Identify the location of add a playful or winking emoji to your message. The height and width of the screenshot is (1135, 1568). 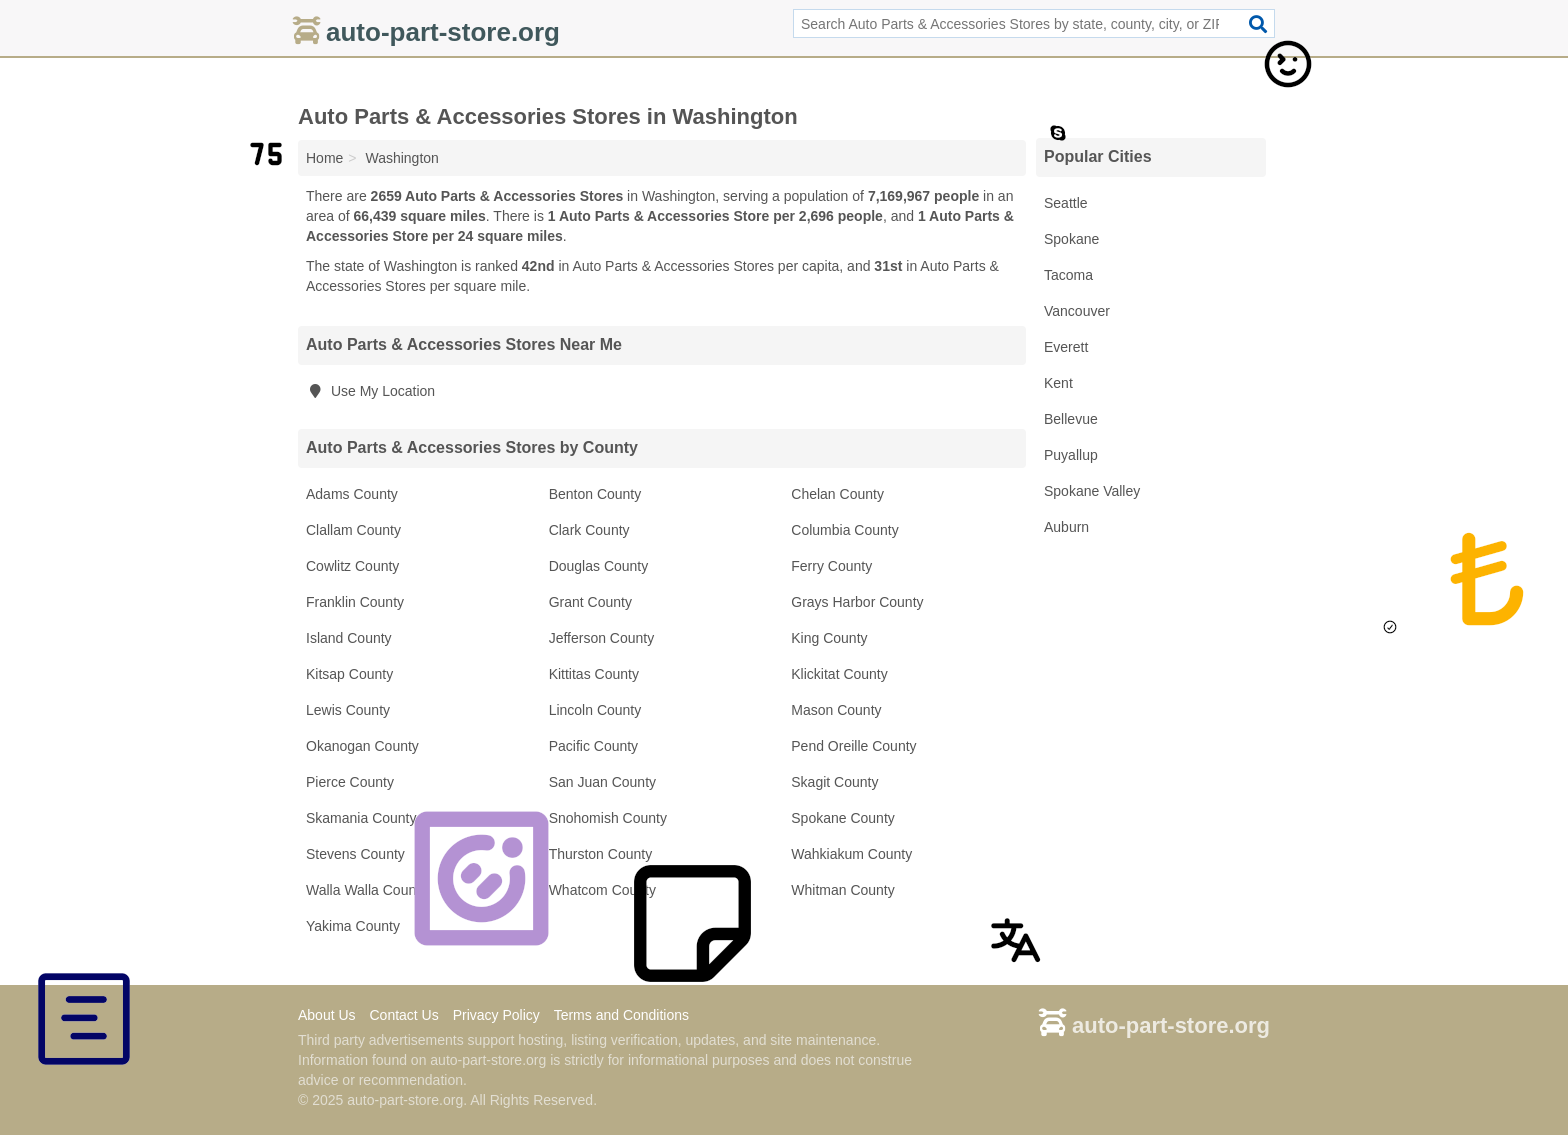
(1288, 64).